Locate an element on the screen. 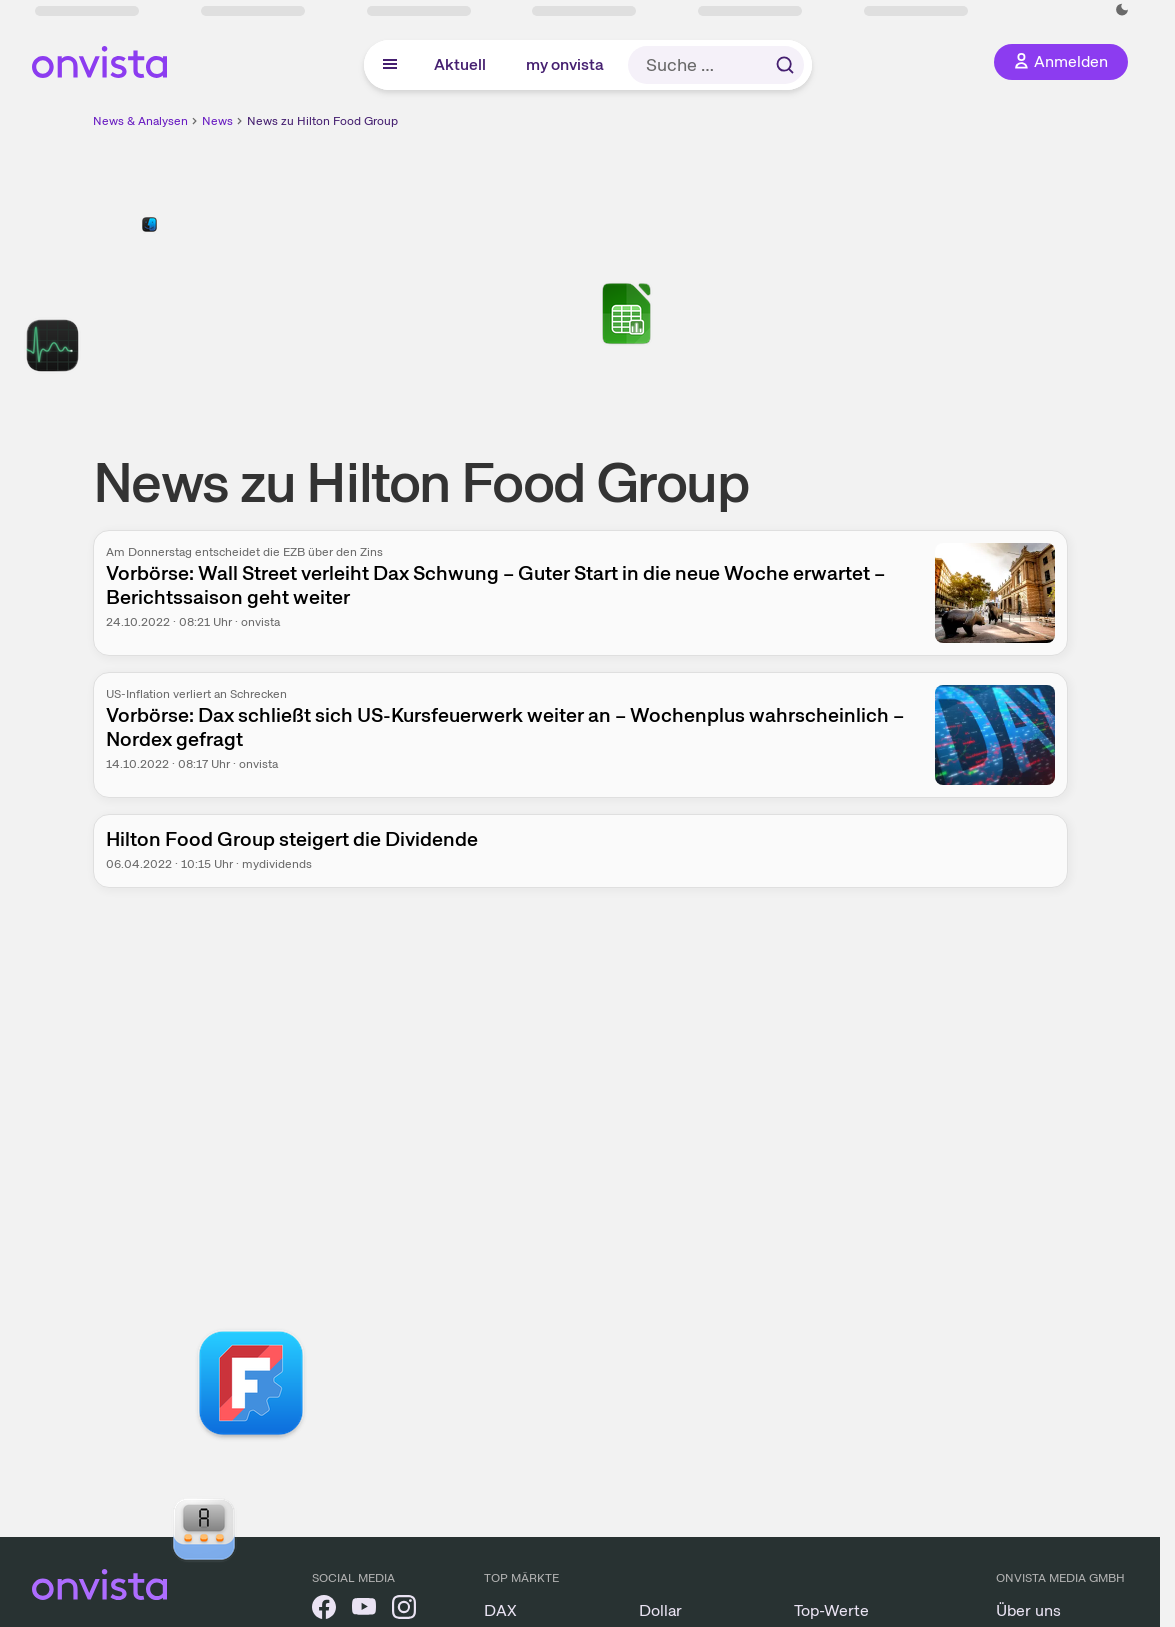  open system monitor to view CPU and memory usage is located at coordinates (52, 345).